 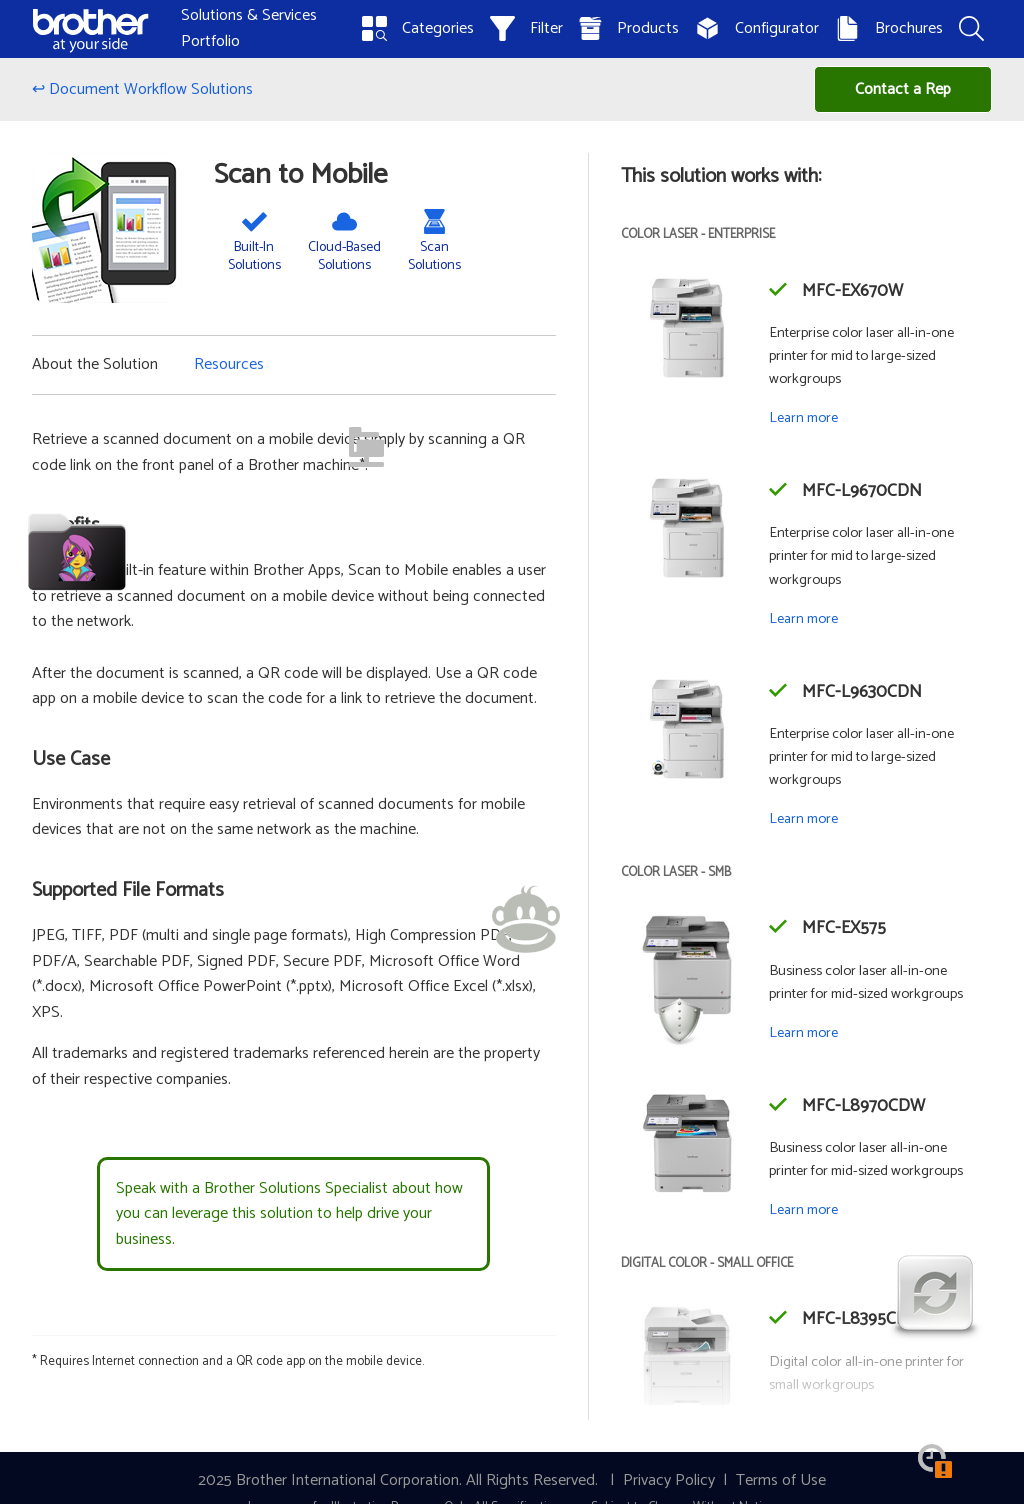 I want to click on indicates medium security level, so click(x=679, y=1021).